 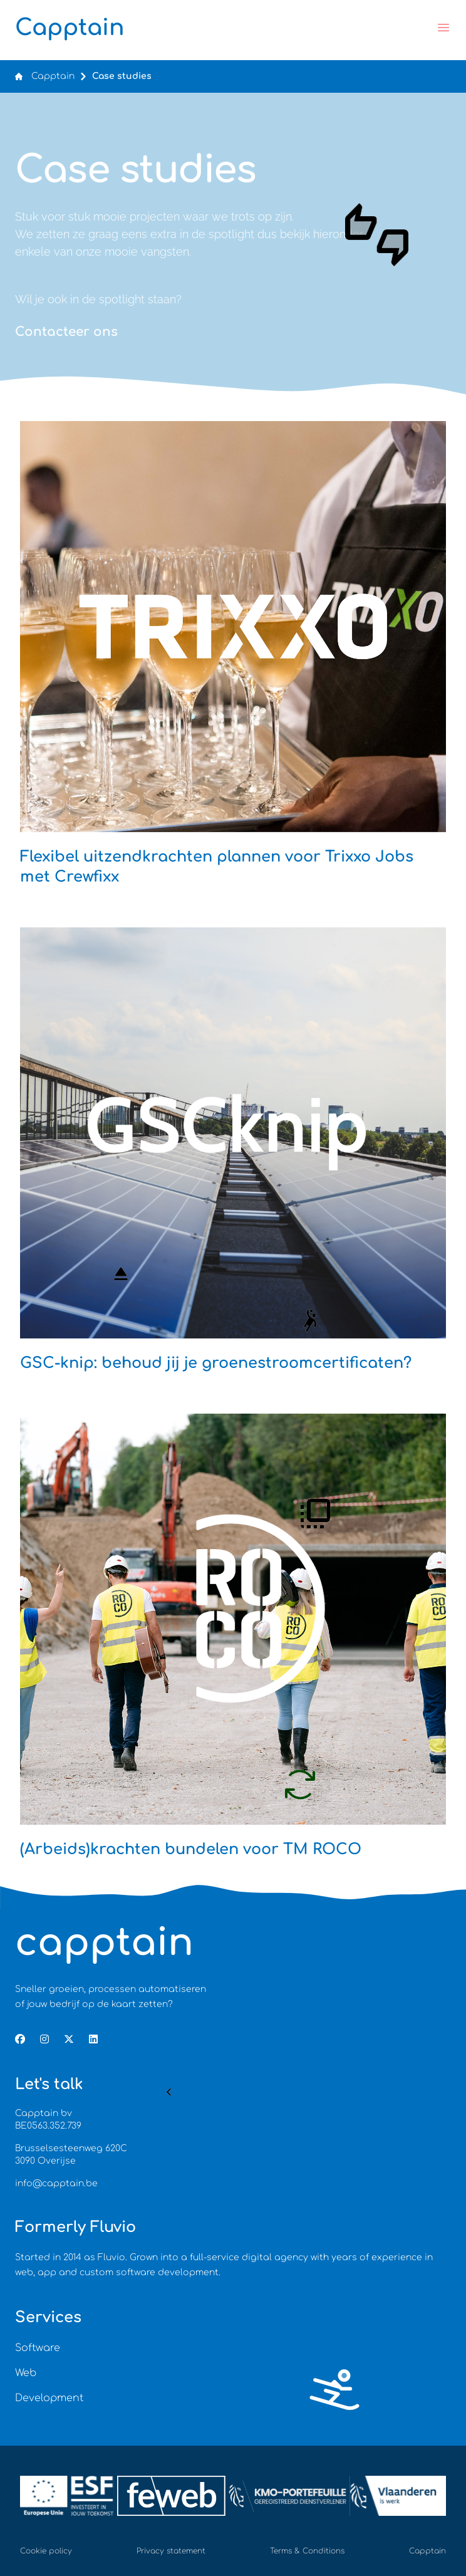 I want to click on eject media or disc, so click(x=121, y=1273).